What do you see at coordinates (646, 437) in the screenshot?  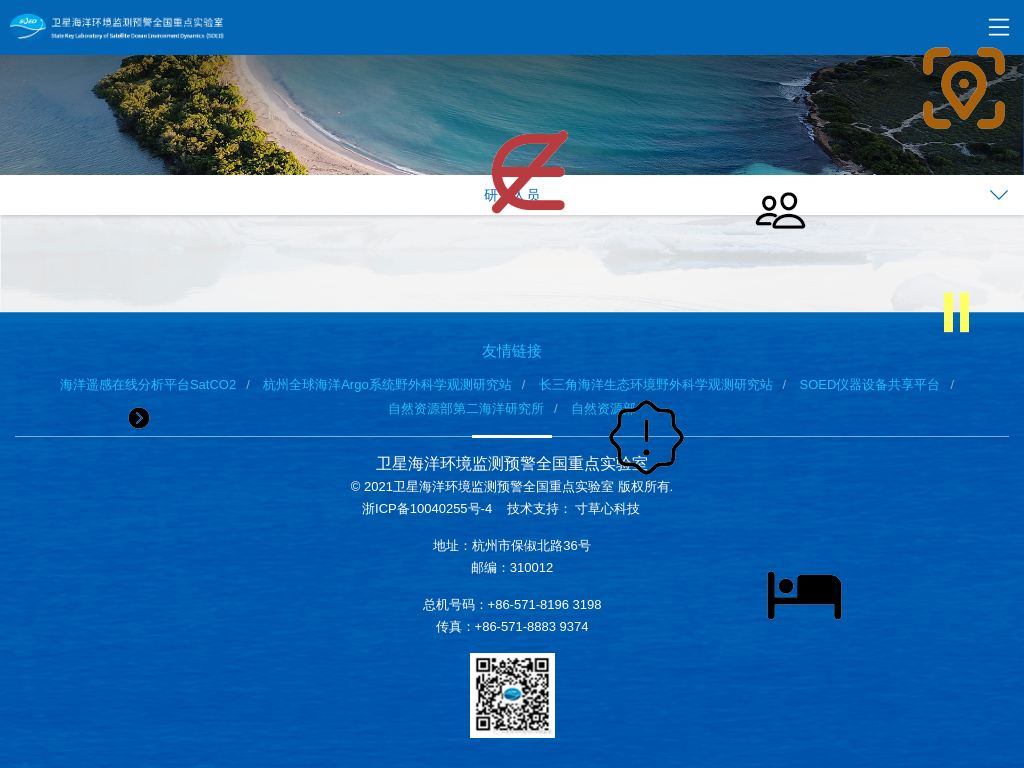 I see `indicates a warning or alert requiring attention` at bounding box center [646, 437].